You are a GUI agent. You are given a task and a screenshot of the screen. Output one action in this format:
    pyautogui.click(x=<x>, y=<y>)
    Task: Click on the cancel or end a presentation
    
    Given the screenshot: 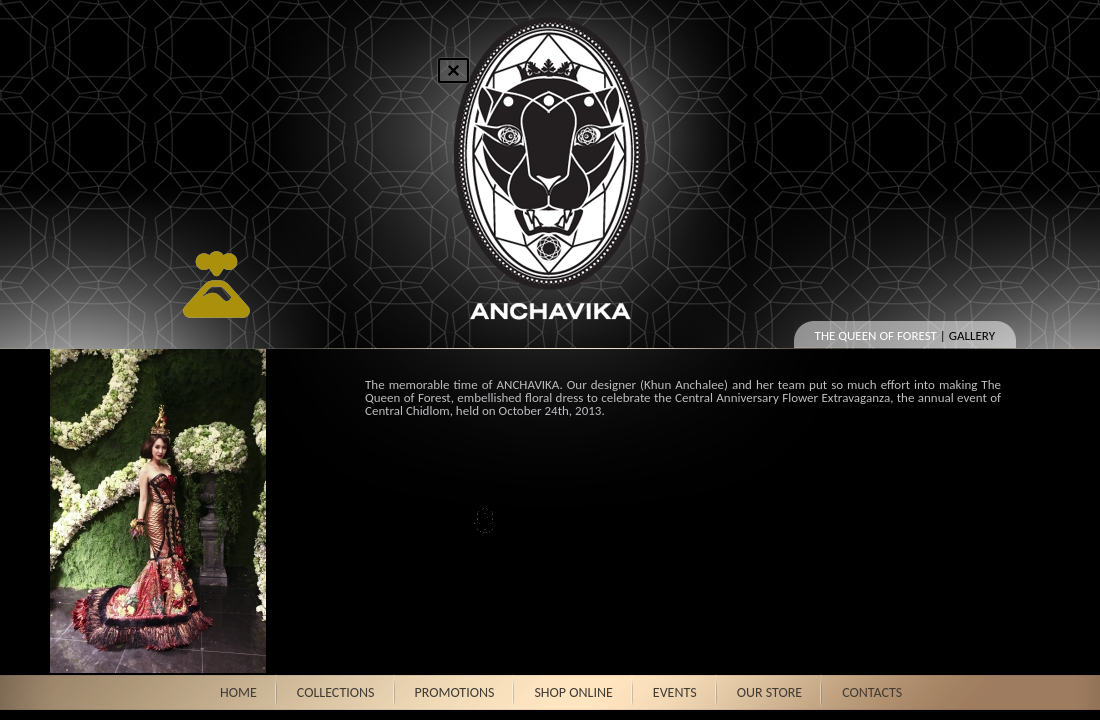 What is the action you would take?
    pyautogui.click(x=453, y=70)
    